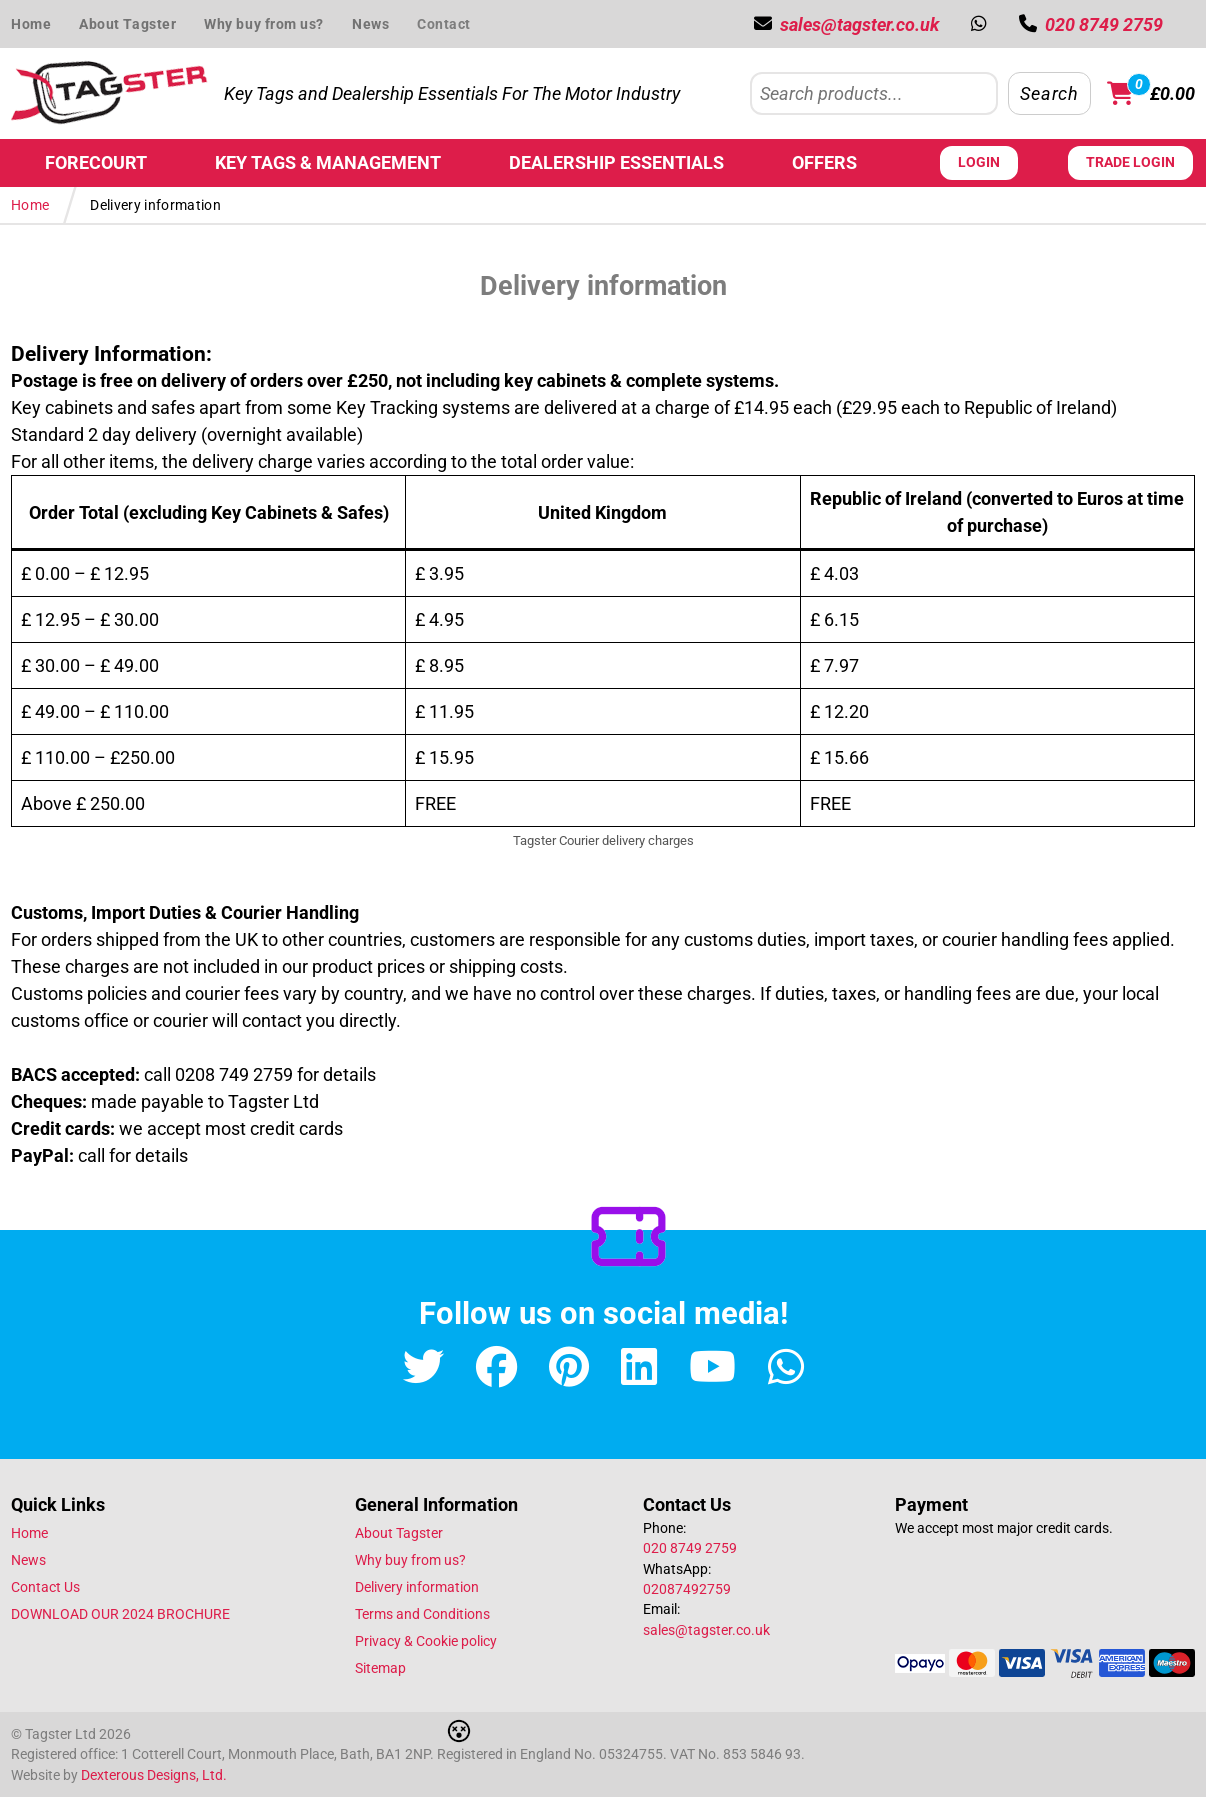  Describe the element at coordinates (459, 1731) in the screenshot. I see `indicates an error or system crash` at that location.